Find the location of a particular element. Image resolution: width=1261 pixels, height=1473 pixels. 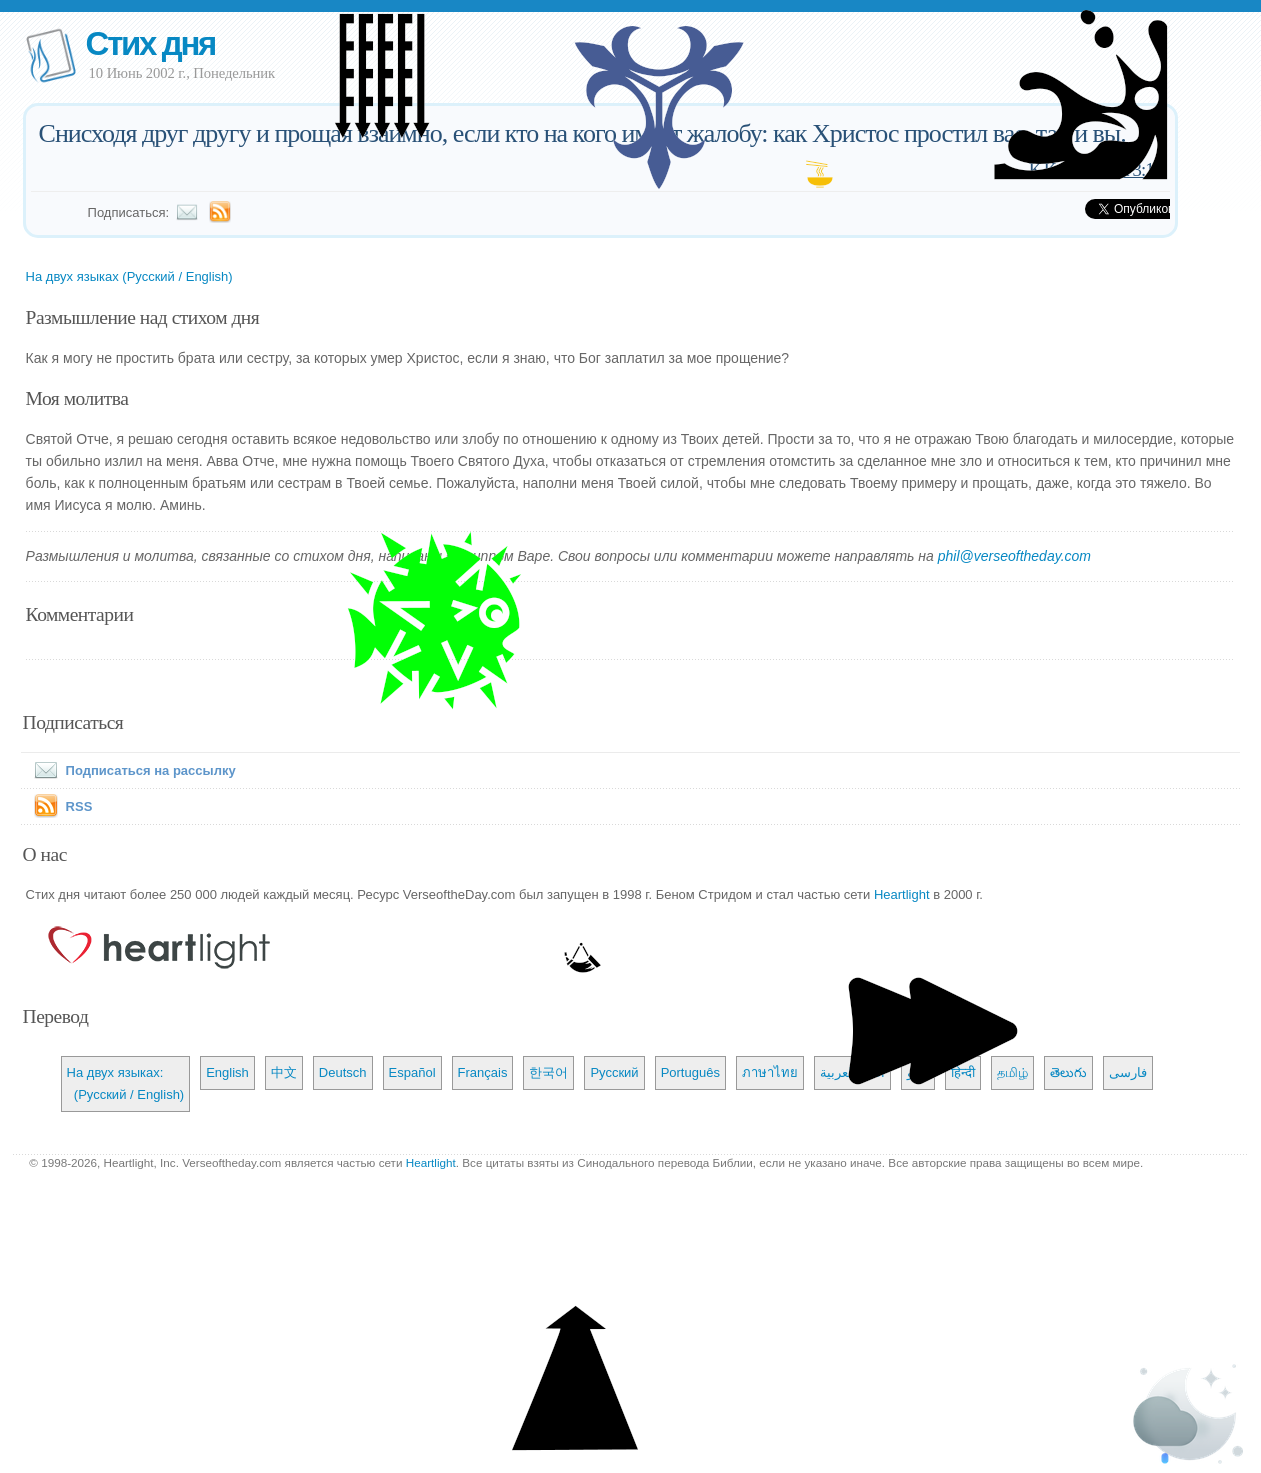

equip or use hunting horn instrument is located at coordinates (582, 959).